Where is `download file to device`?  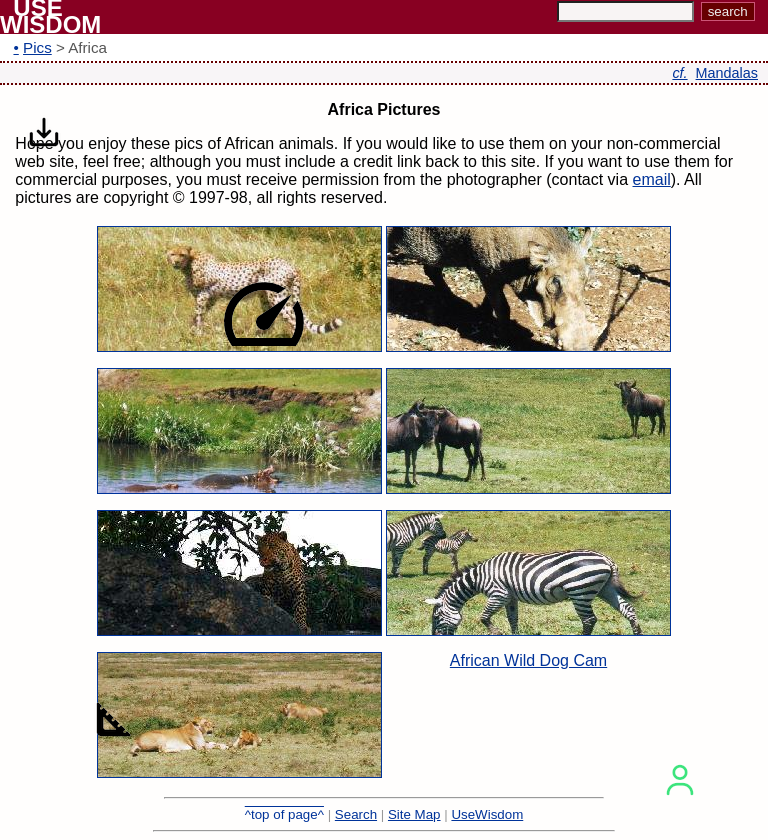 download file to device is located at coordinates (44, 132).